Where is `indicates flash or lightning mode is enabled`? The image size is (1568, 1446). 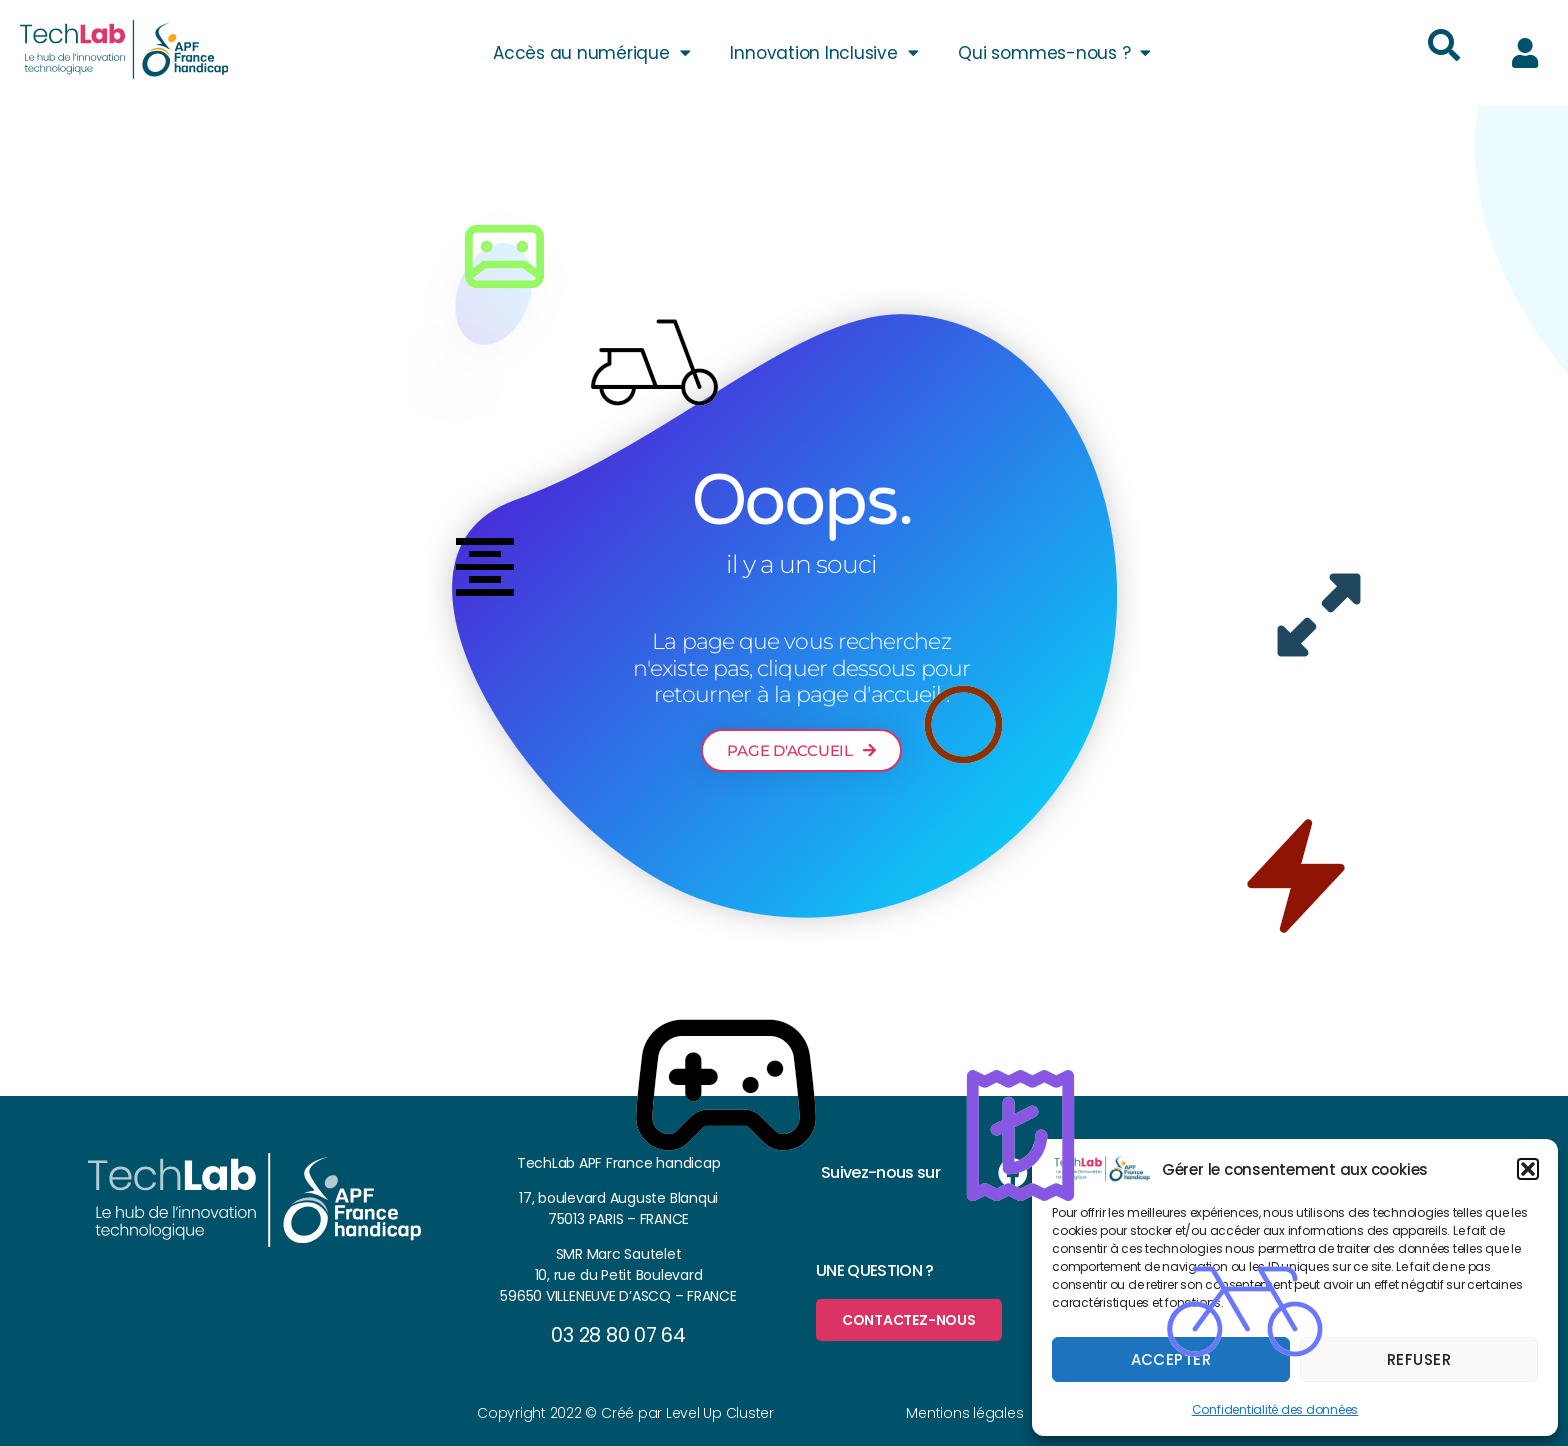 indicates flash or lightning mode is enabled is located at coordinates (1296, 876).